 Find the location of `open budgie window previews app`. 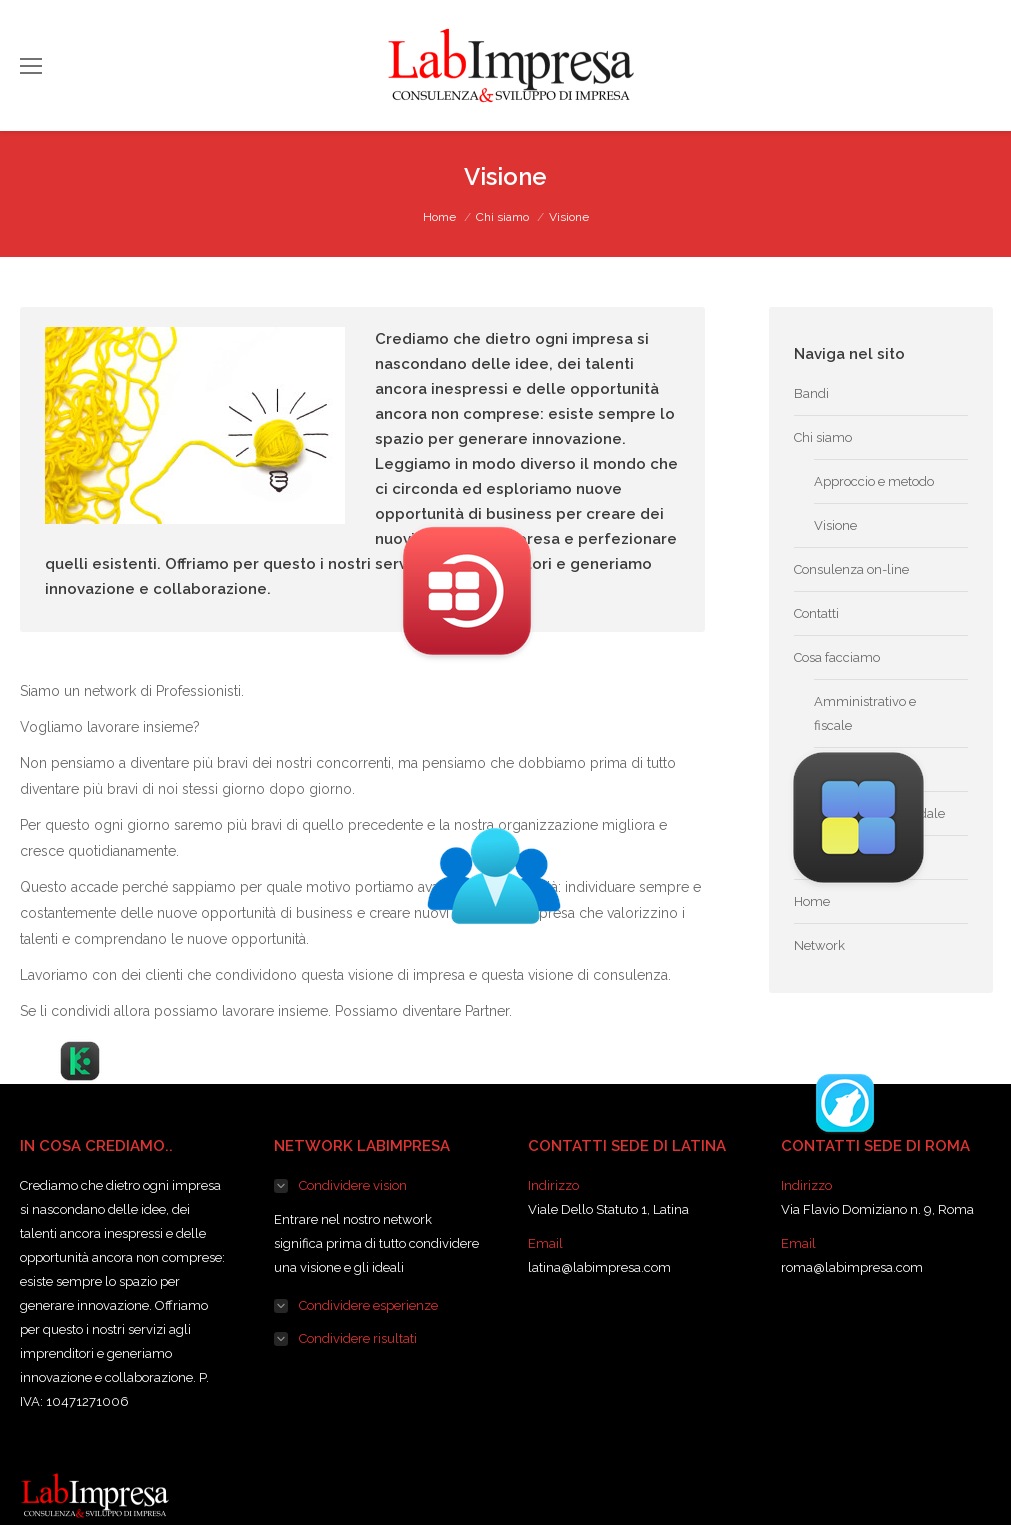

open budgie window previews app is located at coordinates (467, 591).